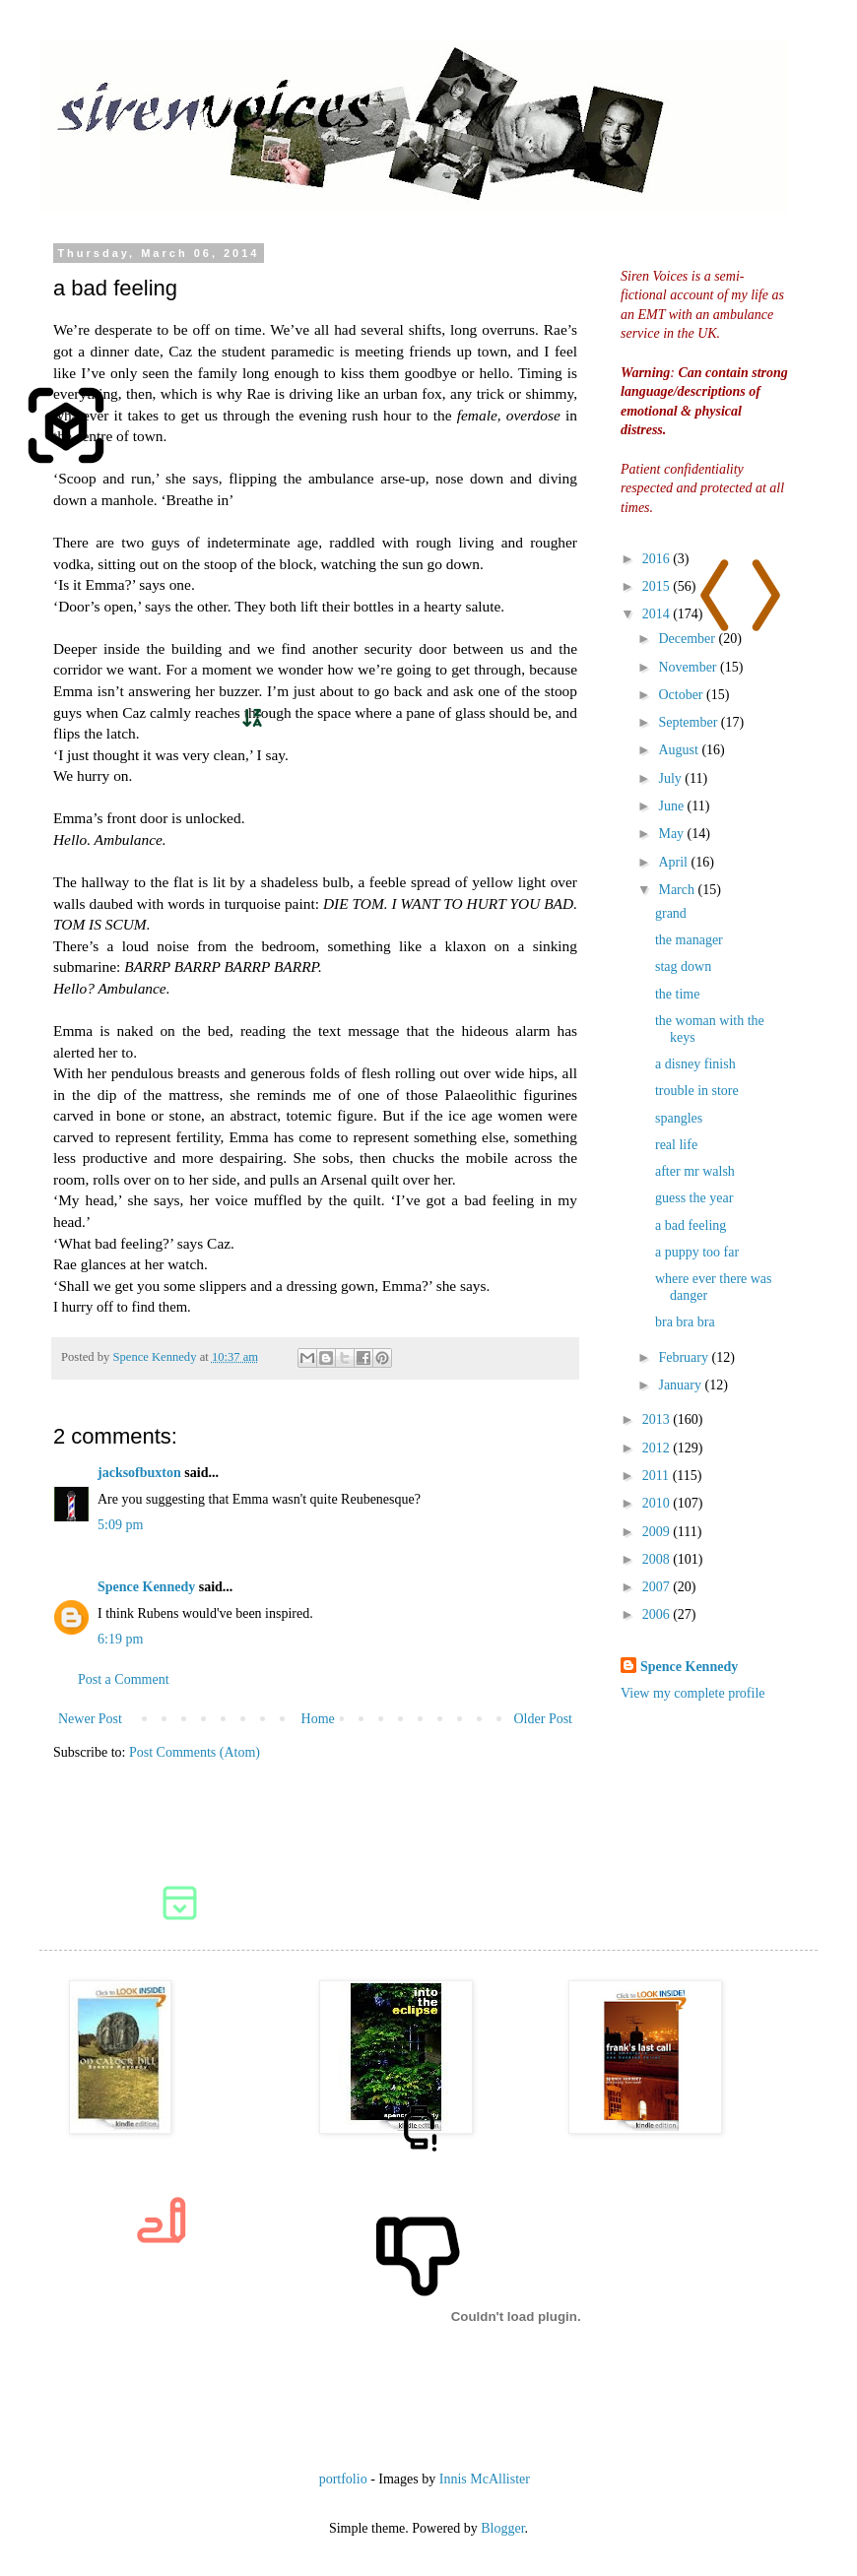  Describe the element at coordinates (419, 2127) in the screenshot. I see `smartwatch alert or notification` at that location.